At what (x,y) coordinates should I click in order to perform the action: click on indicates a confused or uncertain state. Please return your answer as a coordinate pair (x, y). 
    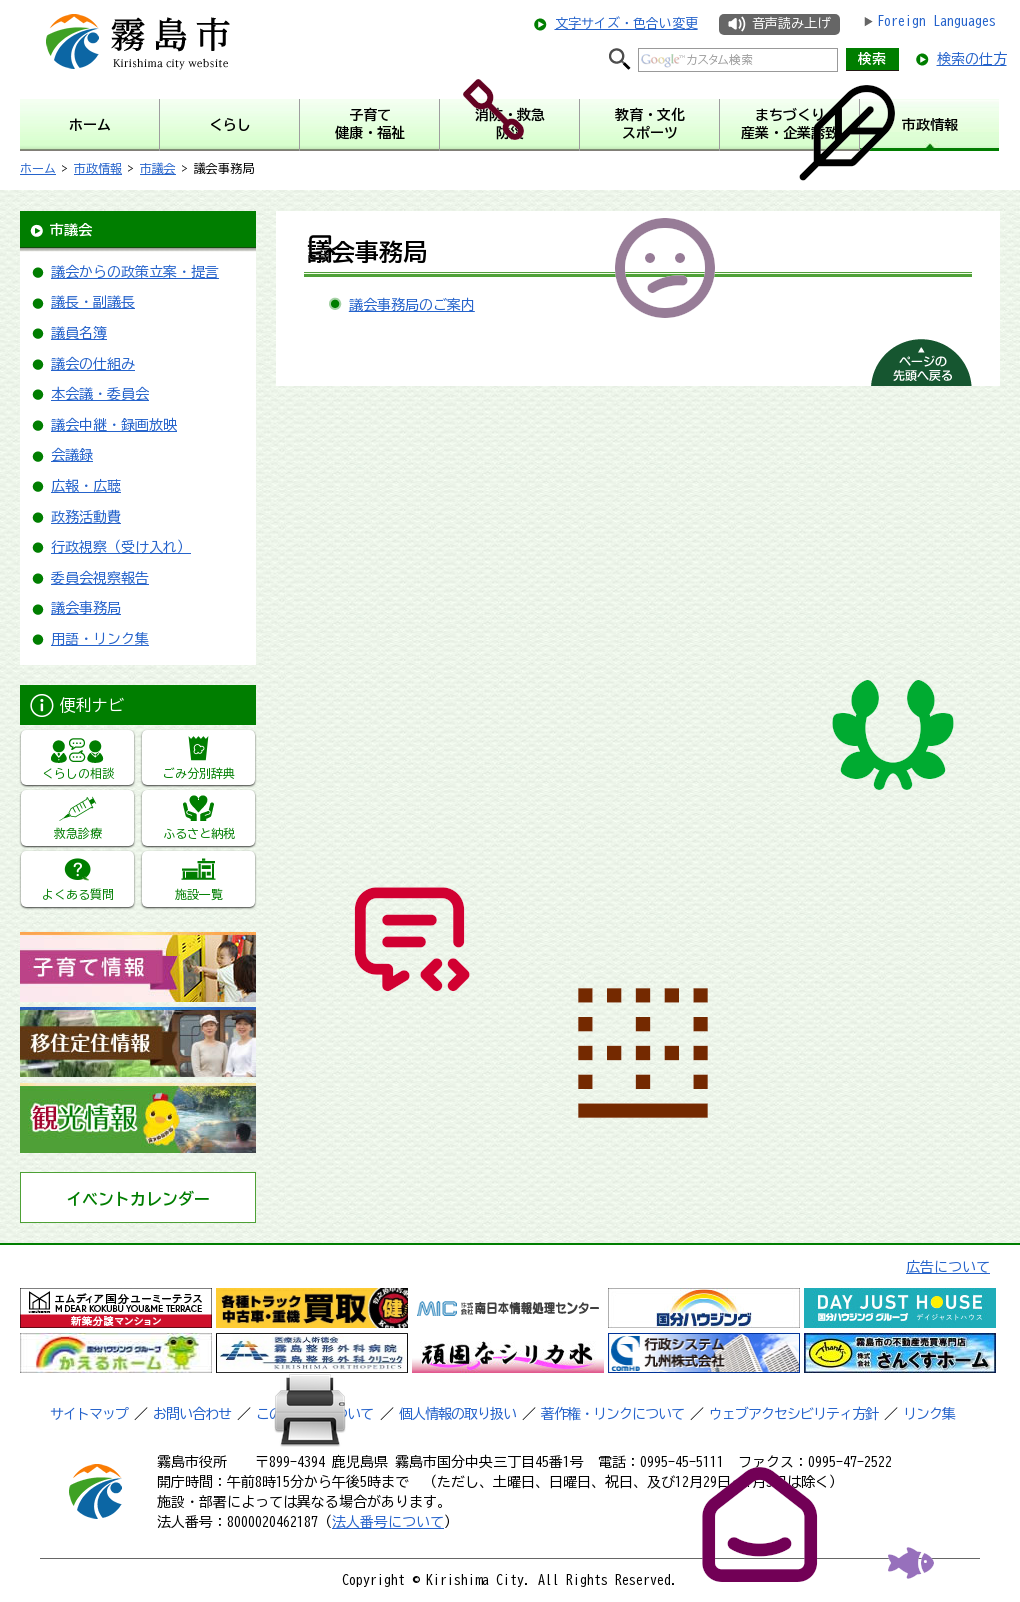
    Looking at the image, I should click on (665, 268).